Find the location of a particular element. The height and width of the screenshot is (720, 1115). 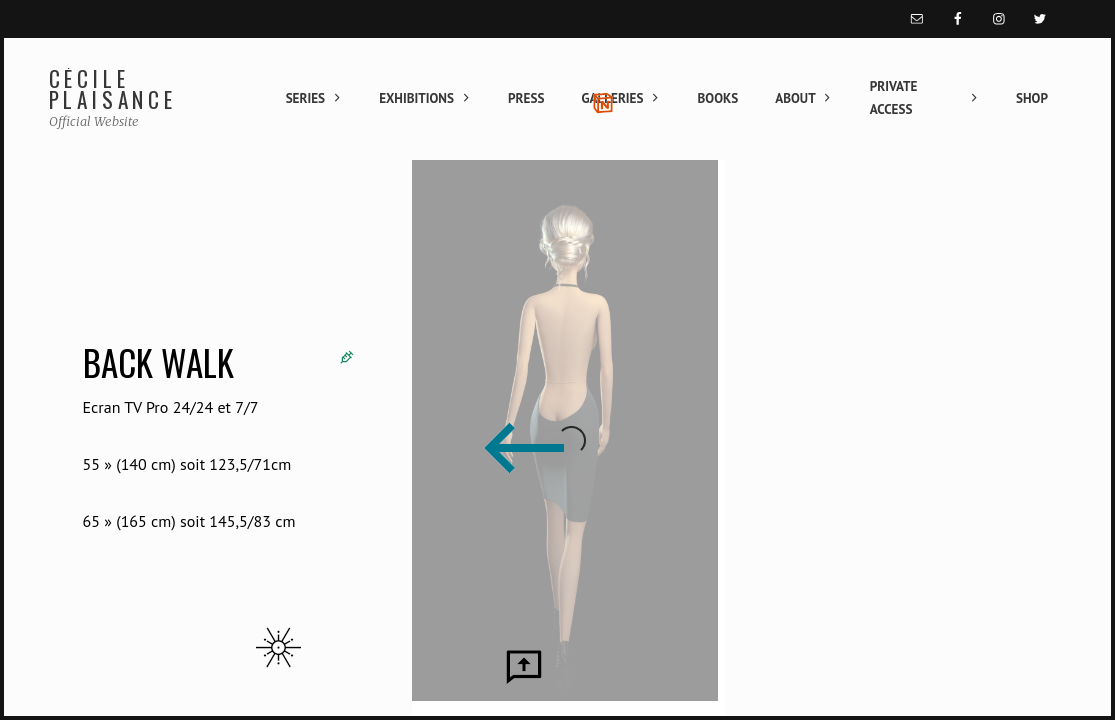

open Notion app is located at coordinates (603, 103).